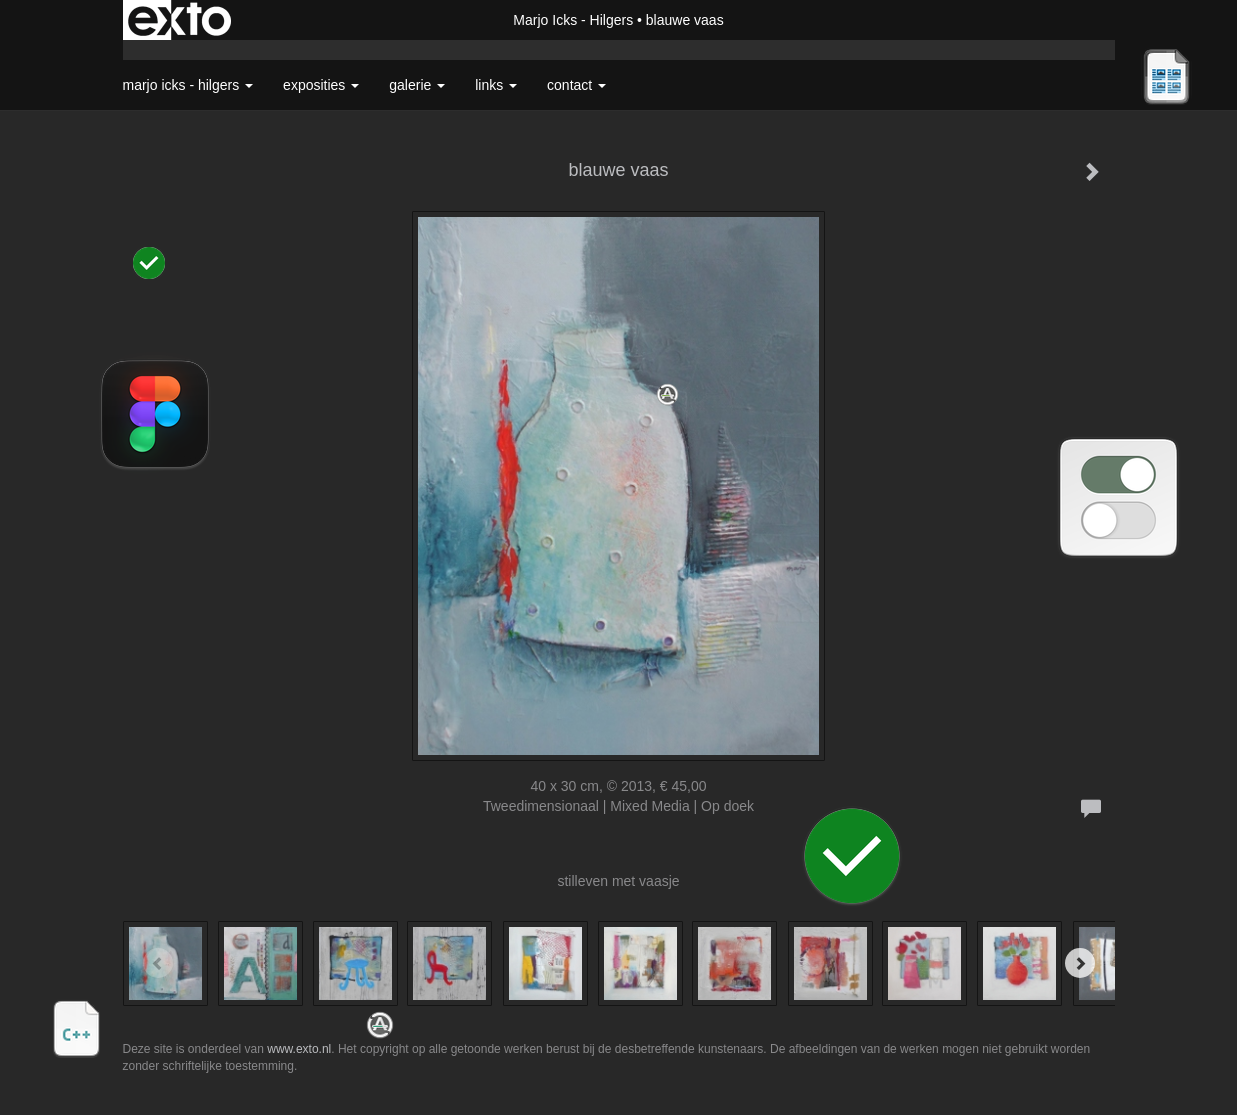 The height and width of the screenshot is (1115, 1237). What do you see at coordinates (1118, 497) in the screenshot?
I see `open gnome tweaks to customize desktop settings` at bounding box center [1118, 497].